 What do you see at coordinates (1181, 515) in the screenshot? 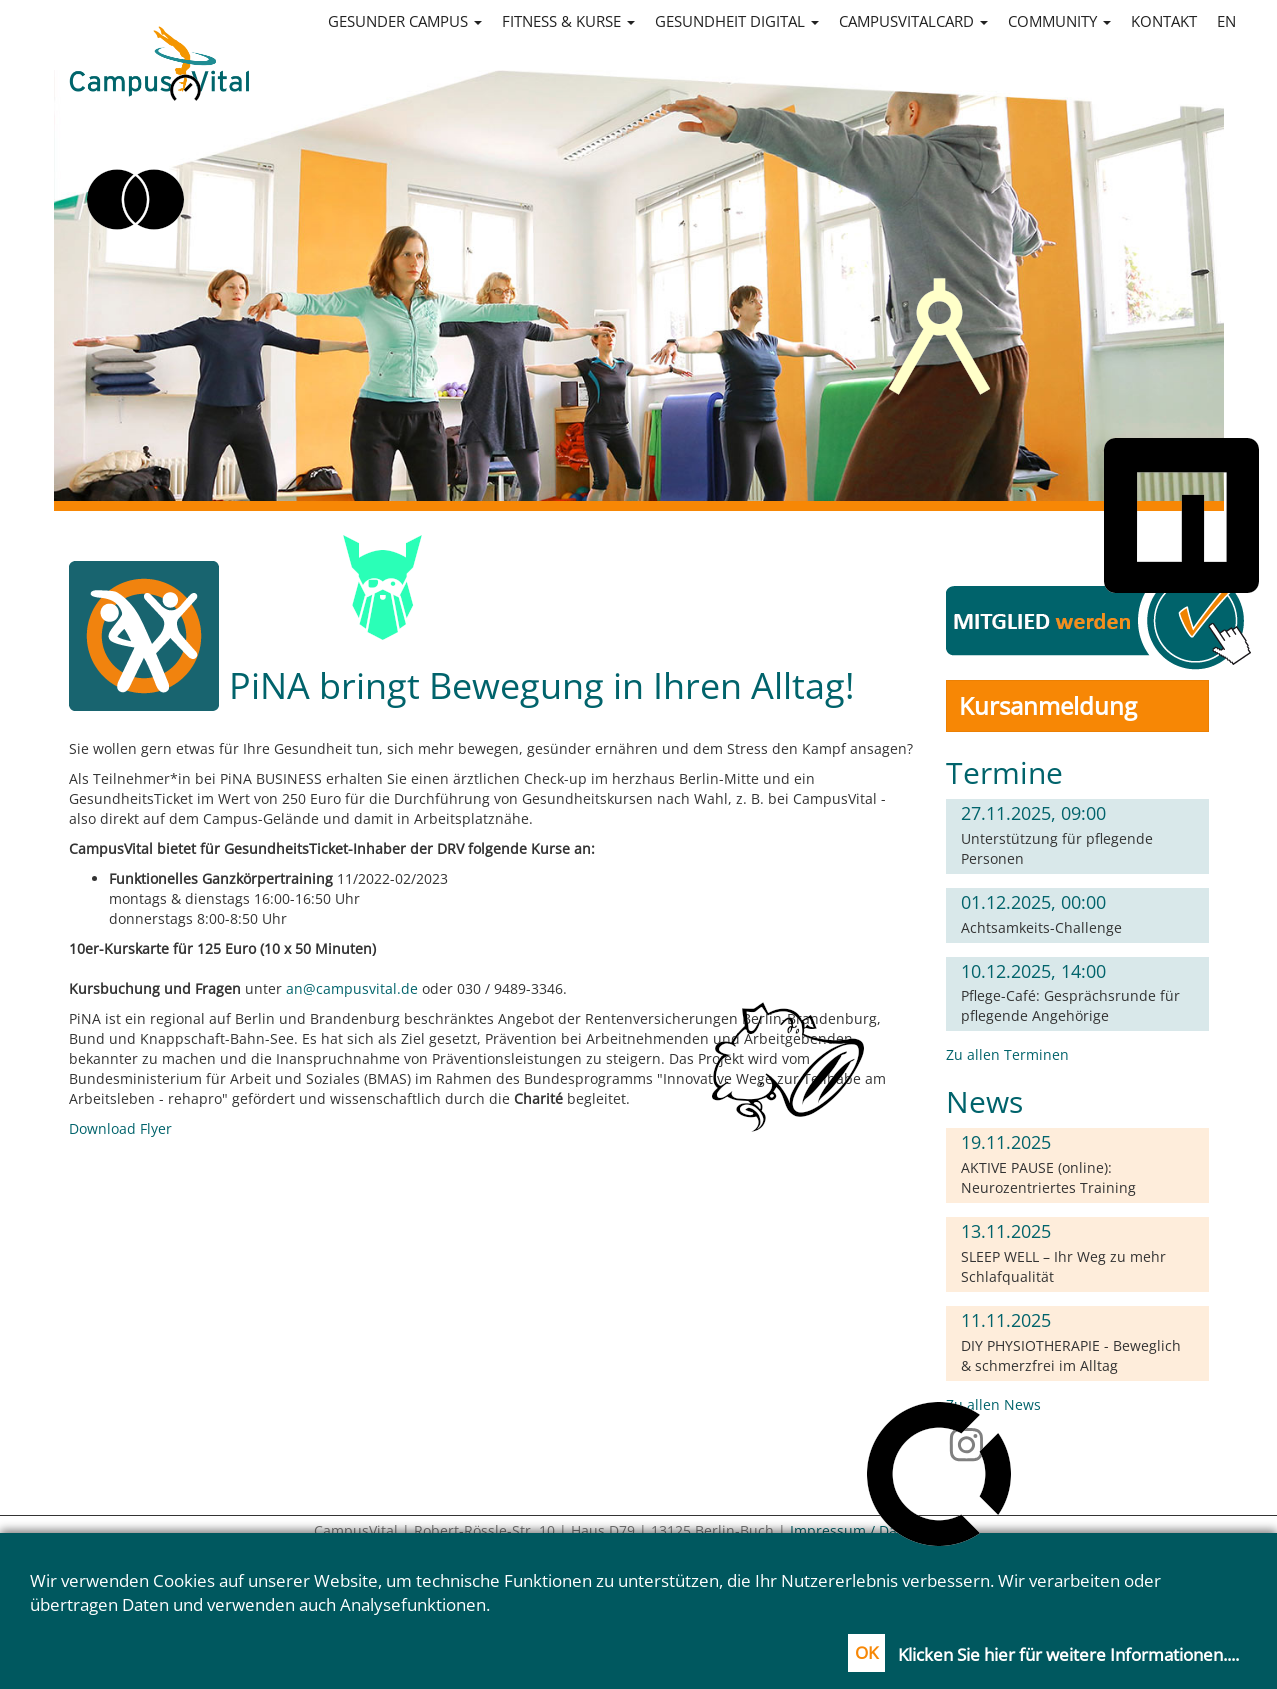
I see `npm package manager logo` at bounding box center [1181, 515].